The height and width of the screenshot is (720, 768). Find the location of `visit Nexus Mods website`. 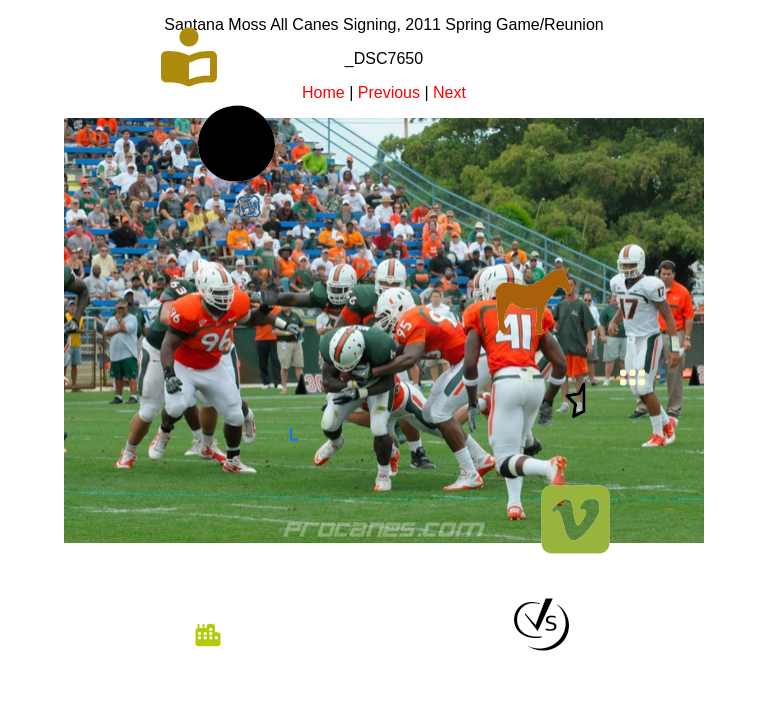

visit Nexus Mods website is located at coordinates (249, 207).